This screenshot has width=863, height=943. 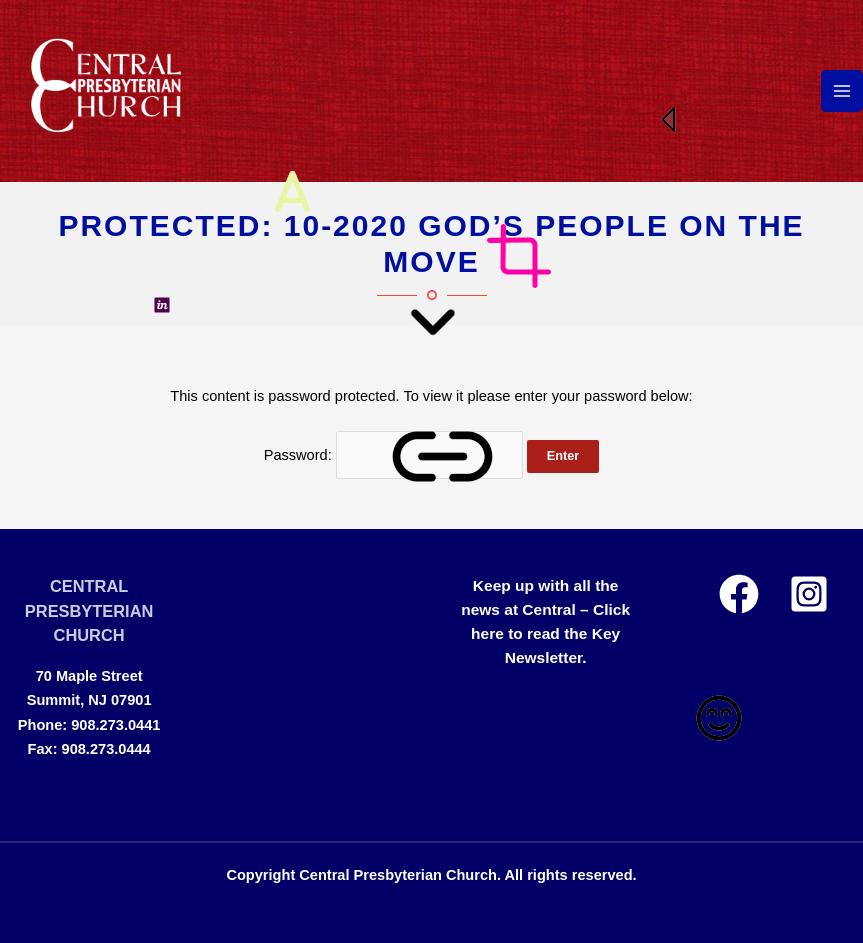 I want to click on add a positive reaction or emoji, so click(x=719, y=718).